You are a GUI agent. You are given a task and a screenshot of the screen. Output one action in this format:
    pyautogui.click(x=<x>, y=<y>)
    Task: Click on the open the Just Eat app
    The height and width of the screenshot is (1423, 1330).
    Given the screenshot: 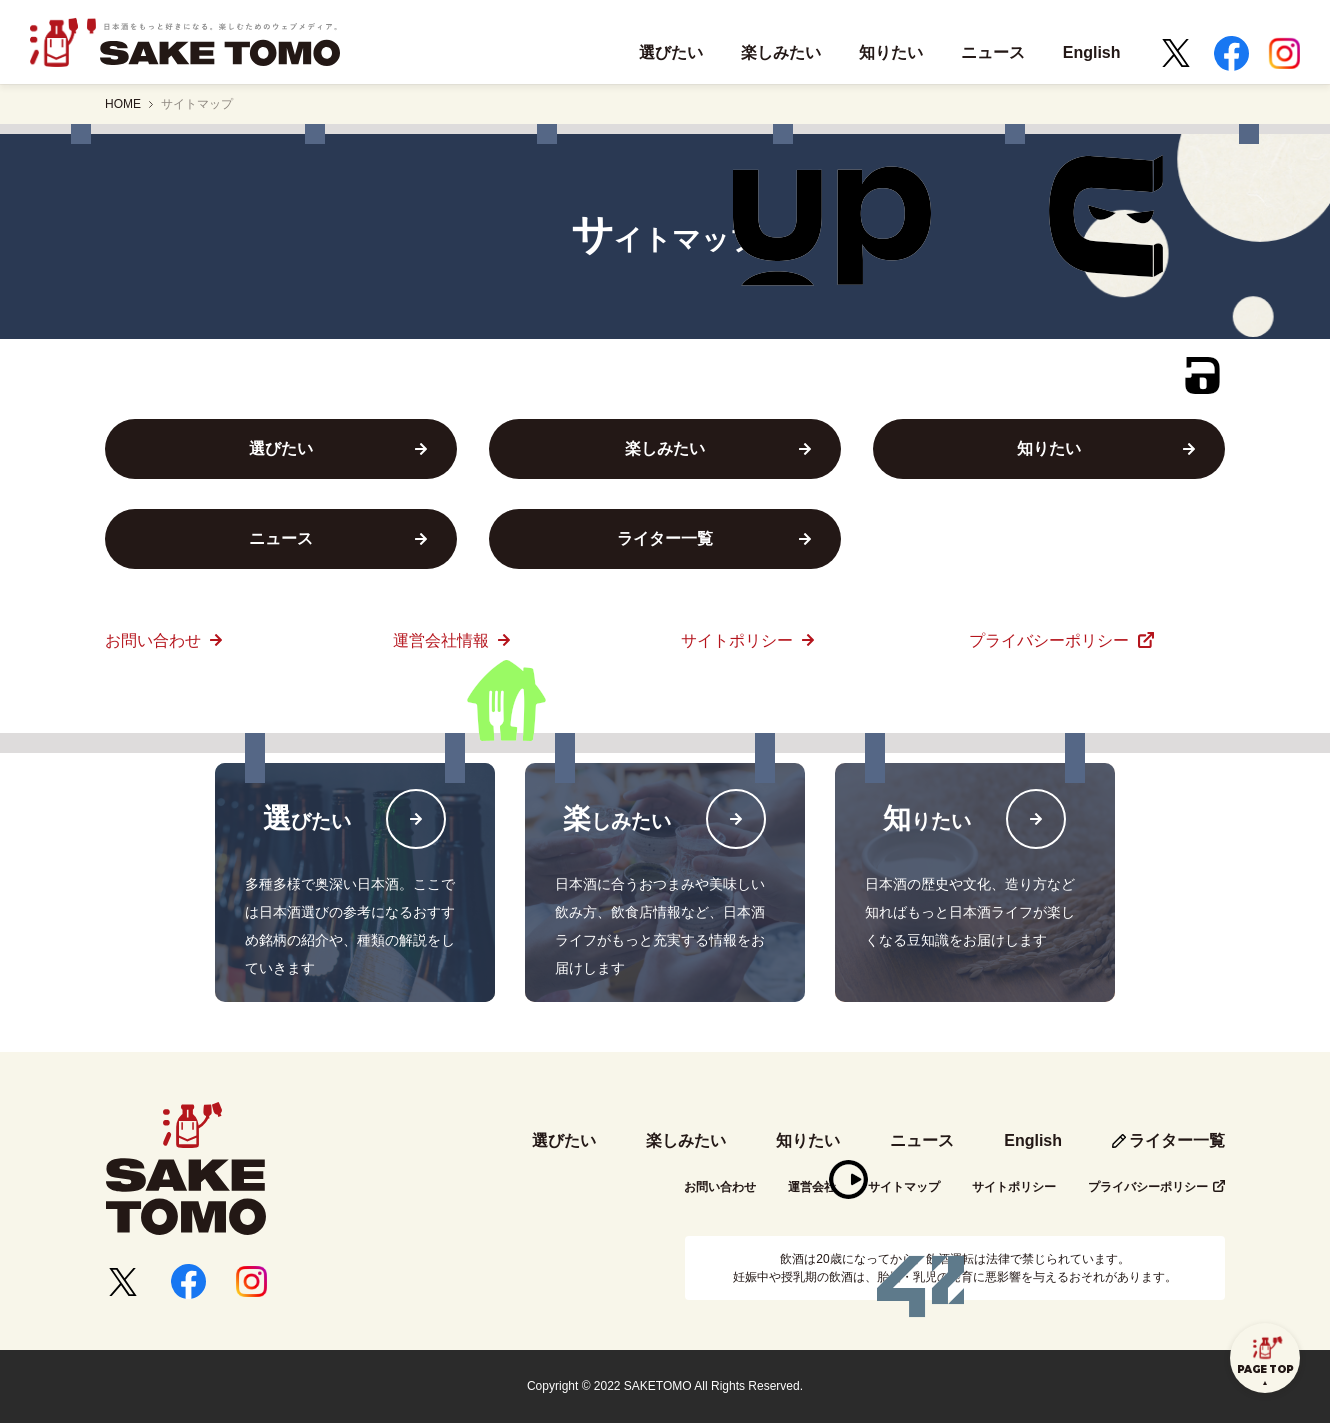 What is the action you would take?
    pyautogui.click(x=506, y=700)
    